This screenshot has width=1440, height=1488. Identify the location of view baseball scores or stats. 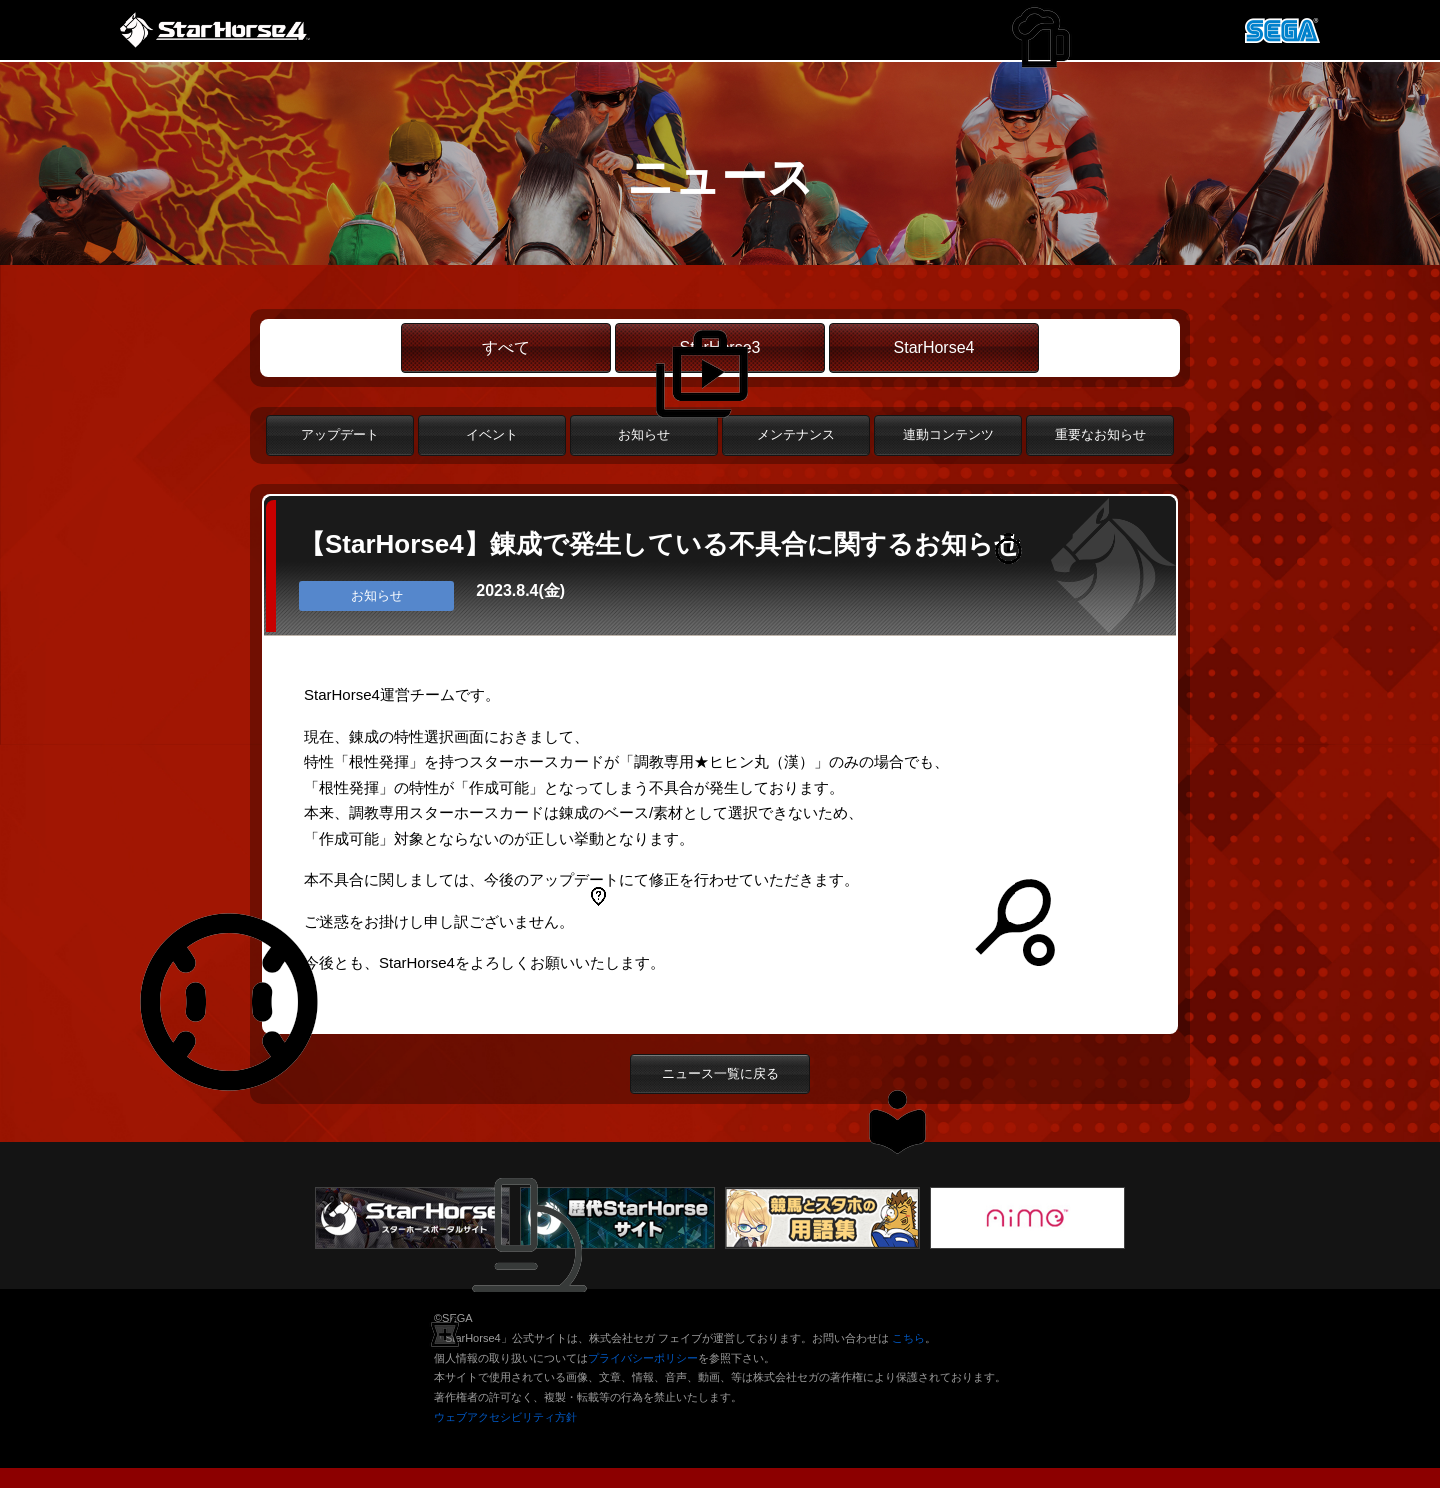
(229, 1002).